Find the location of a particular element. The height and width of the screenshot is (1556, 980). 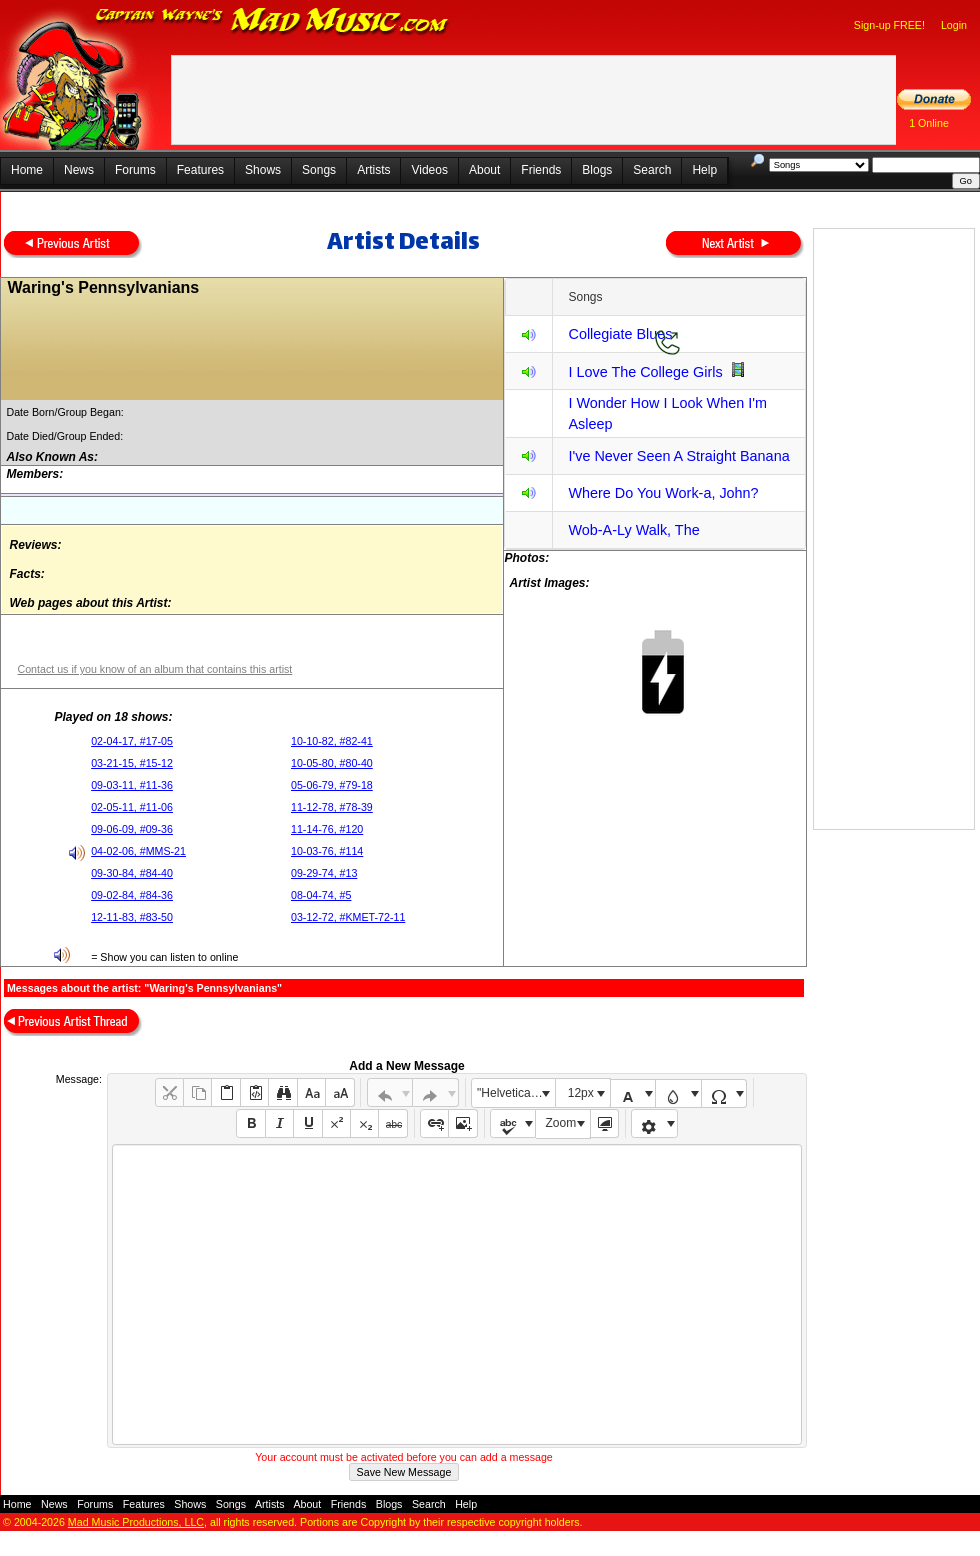

battery charging at 90% is located at coordinates (663, 672).